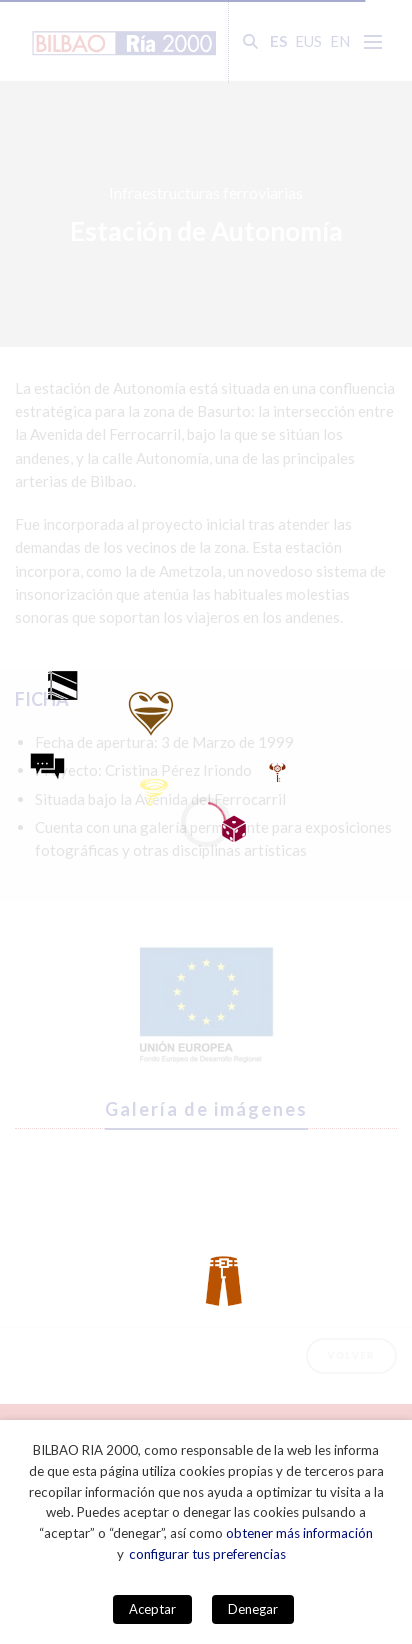  I want to click on roll the dice or randomize, so click(234, 829).